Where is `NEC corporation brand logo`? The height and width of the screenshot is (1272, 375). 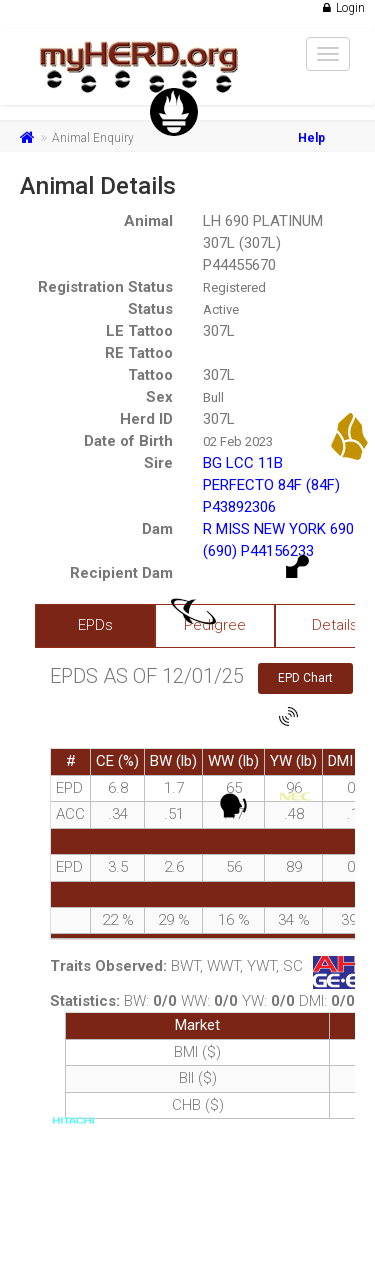
NEC corporation brand logo is located at coordinates (295, 796).